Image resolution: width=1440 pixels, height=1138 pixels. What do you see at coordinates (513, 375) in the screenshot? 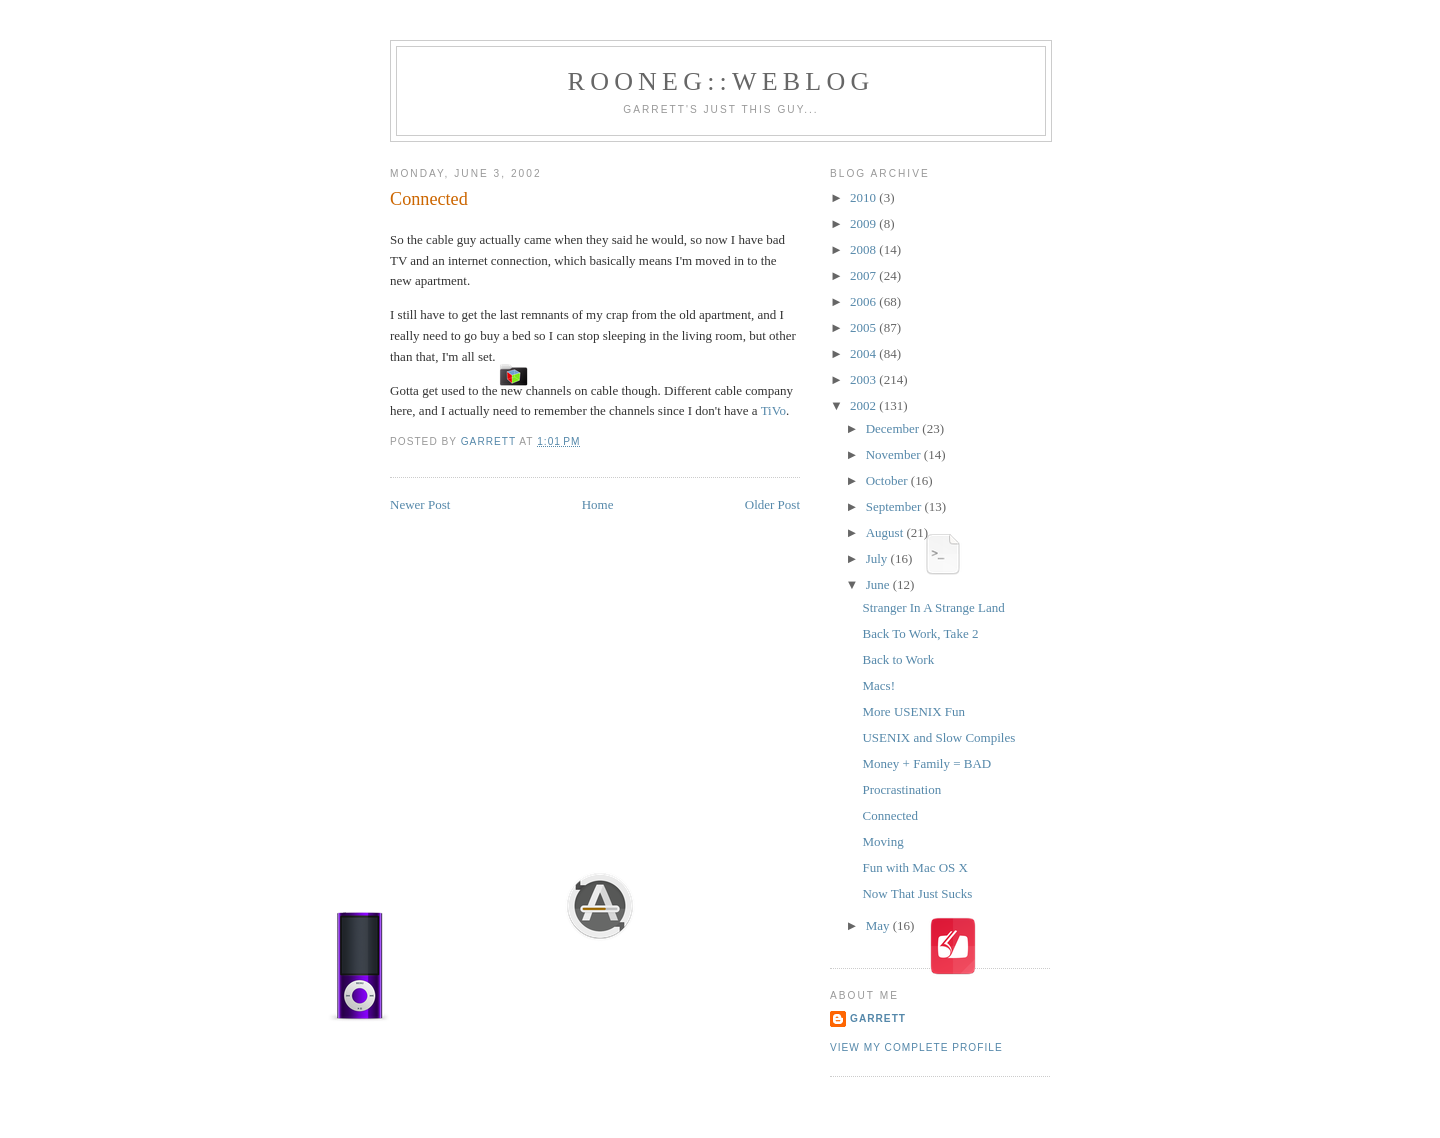
I see `open gtk folder` at bounding box center [513, 375].